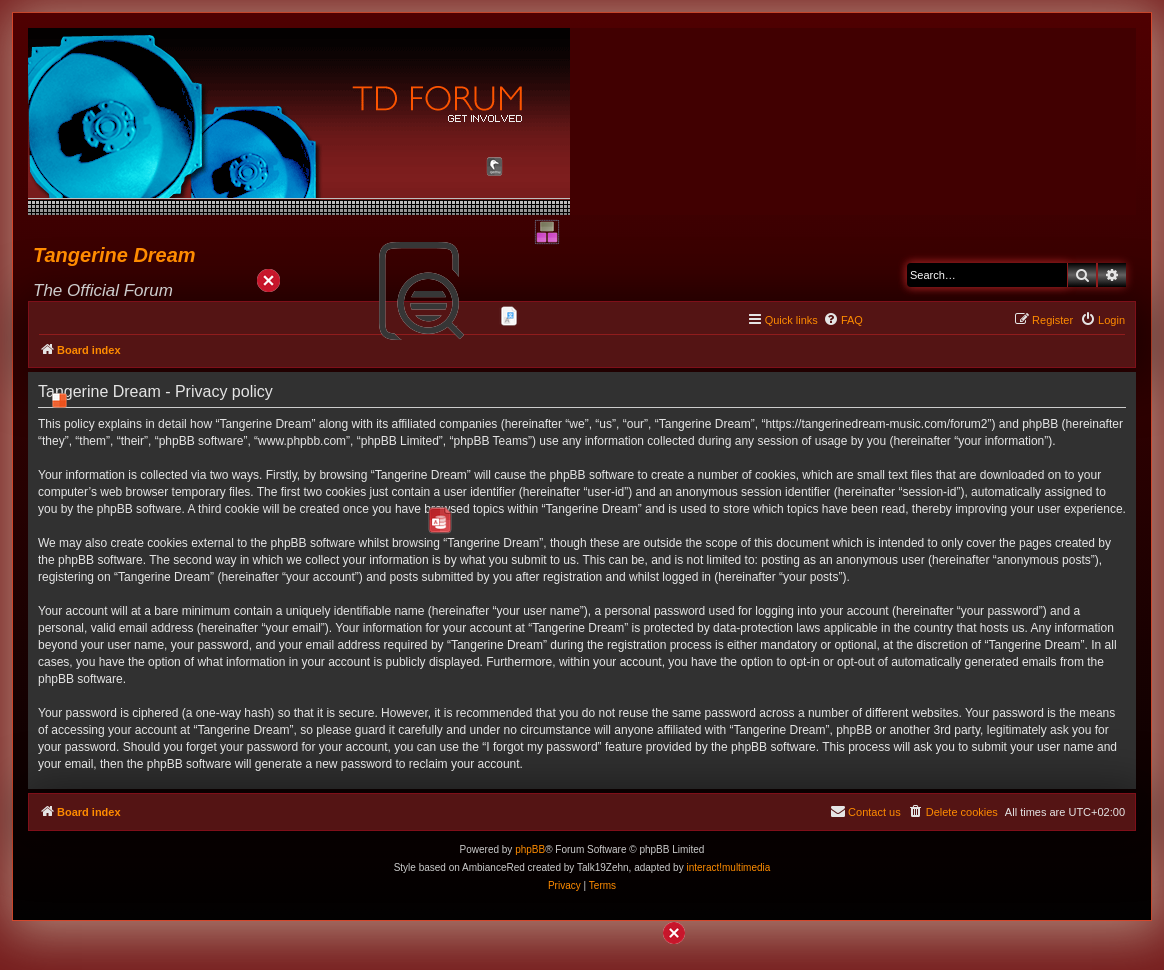  I want to click on a gettext translation file for software localization, so click(509, 316).